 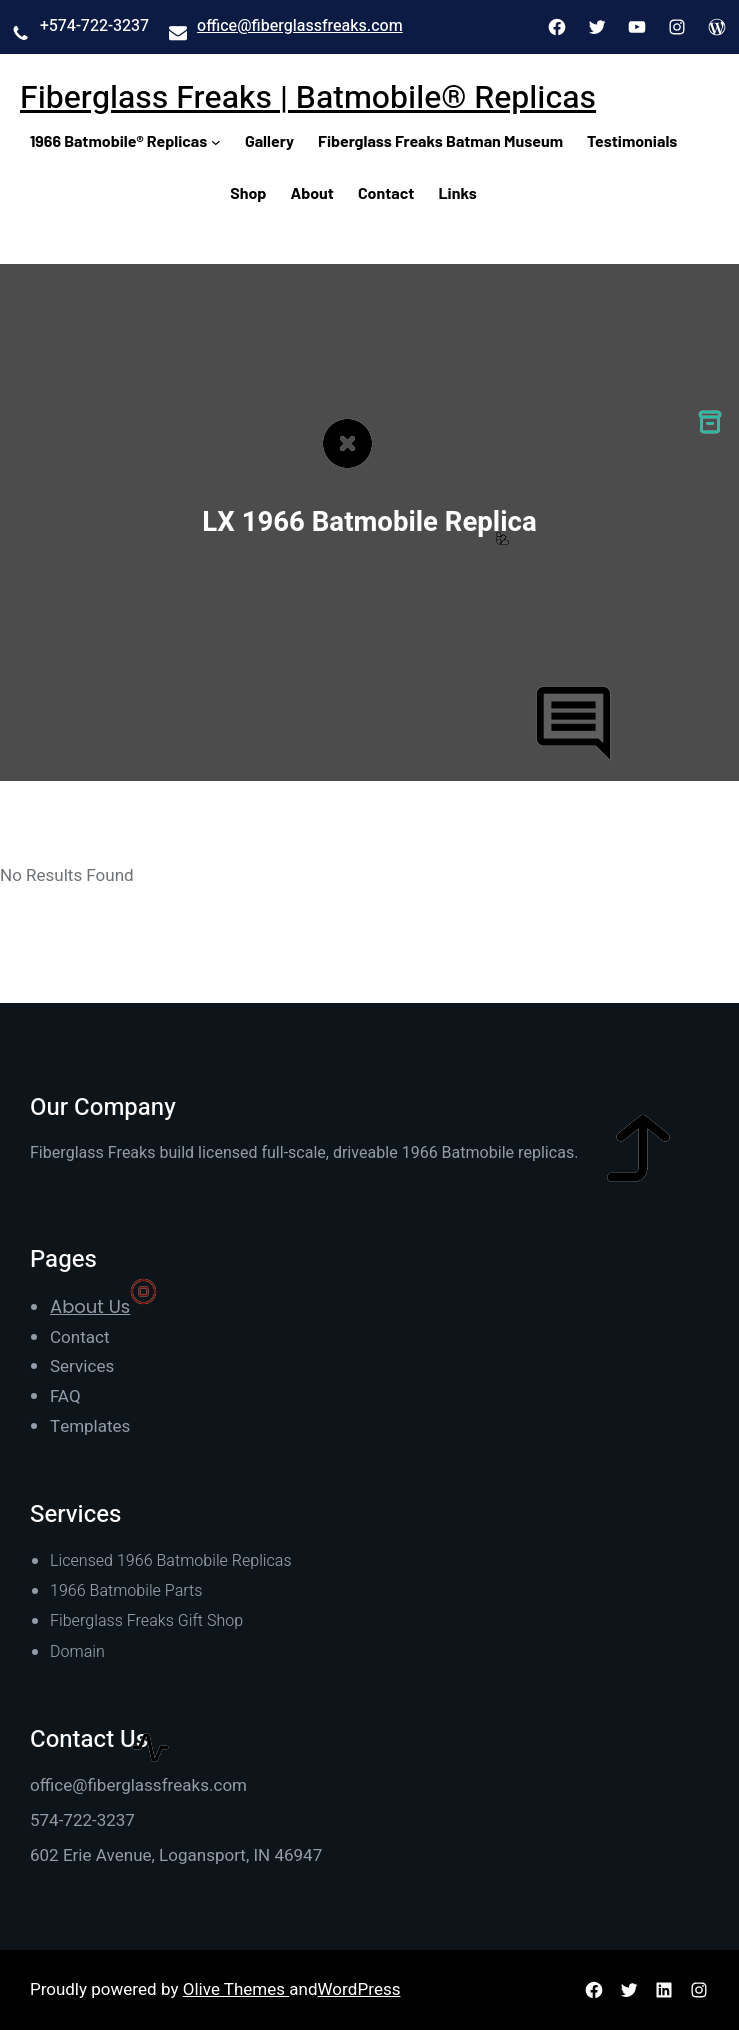 I want to click on archive this item, so click(x=710, y=422).